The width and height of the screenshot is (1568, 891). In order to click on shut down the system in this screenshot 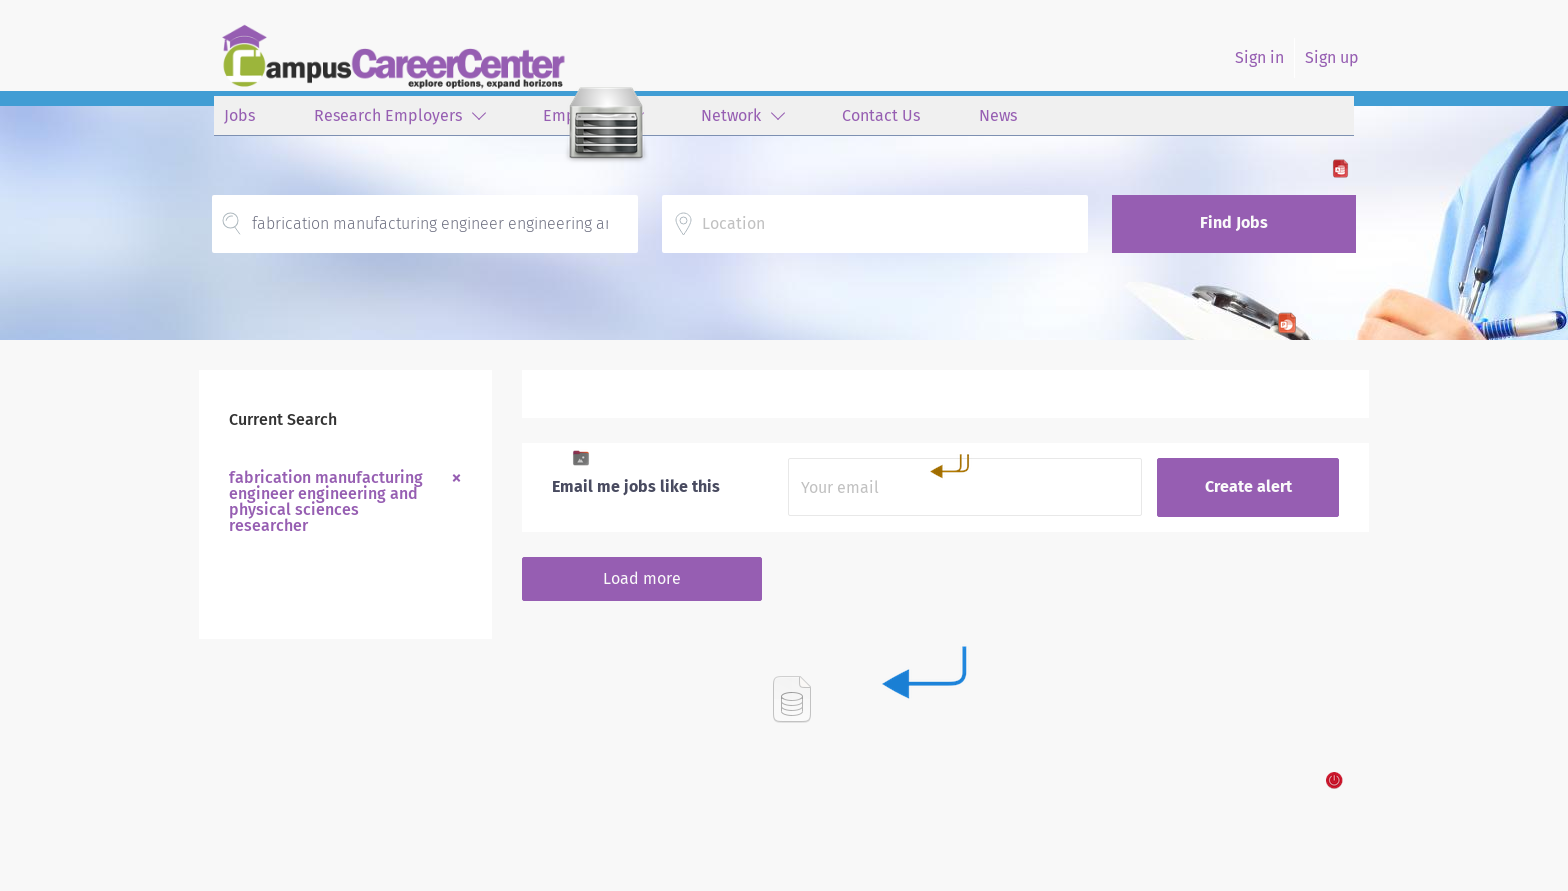, I will do `click(1334, 780)`.